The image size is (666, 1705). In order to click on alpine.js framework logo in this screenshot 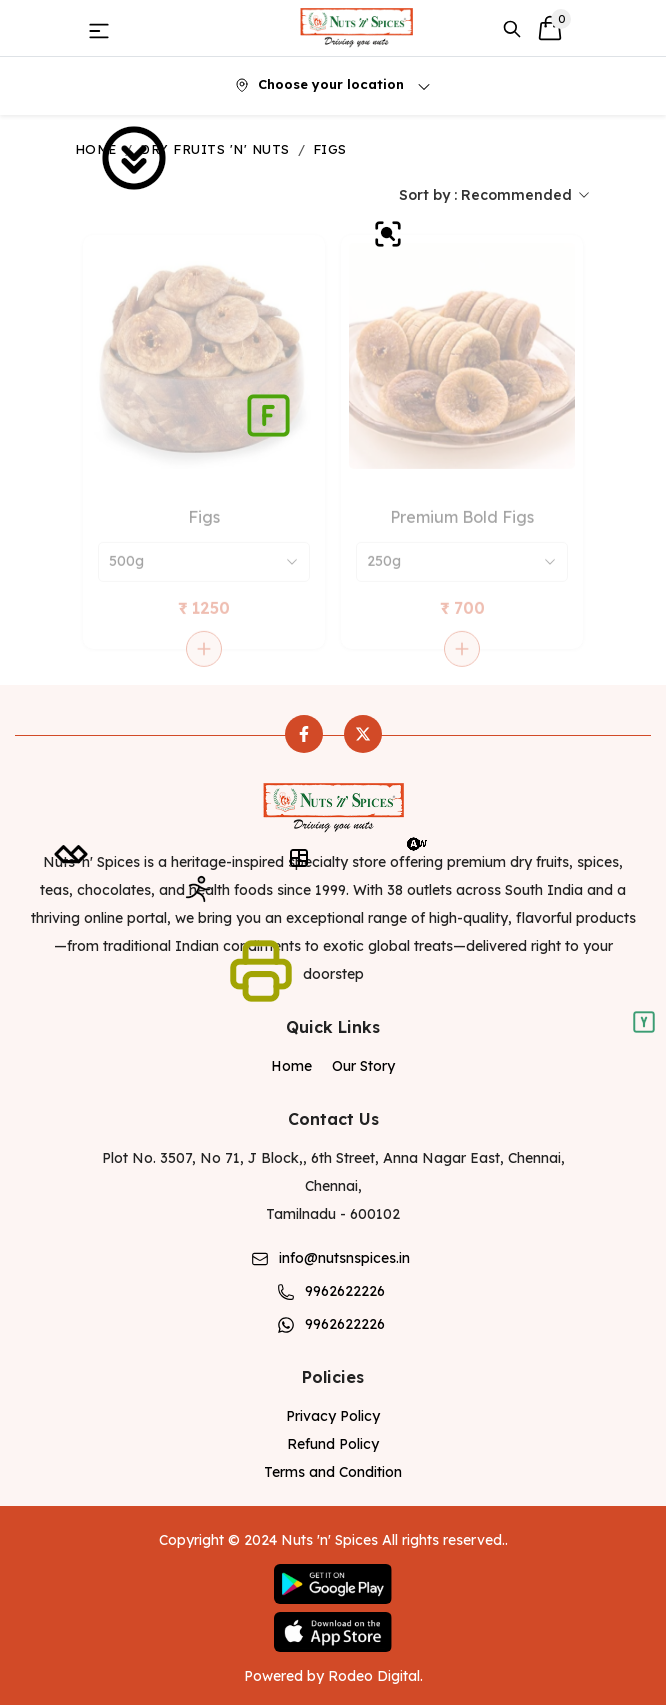, I will do `click(71, 855)`.